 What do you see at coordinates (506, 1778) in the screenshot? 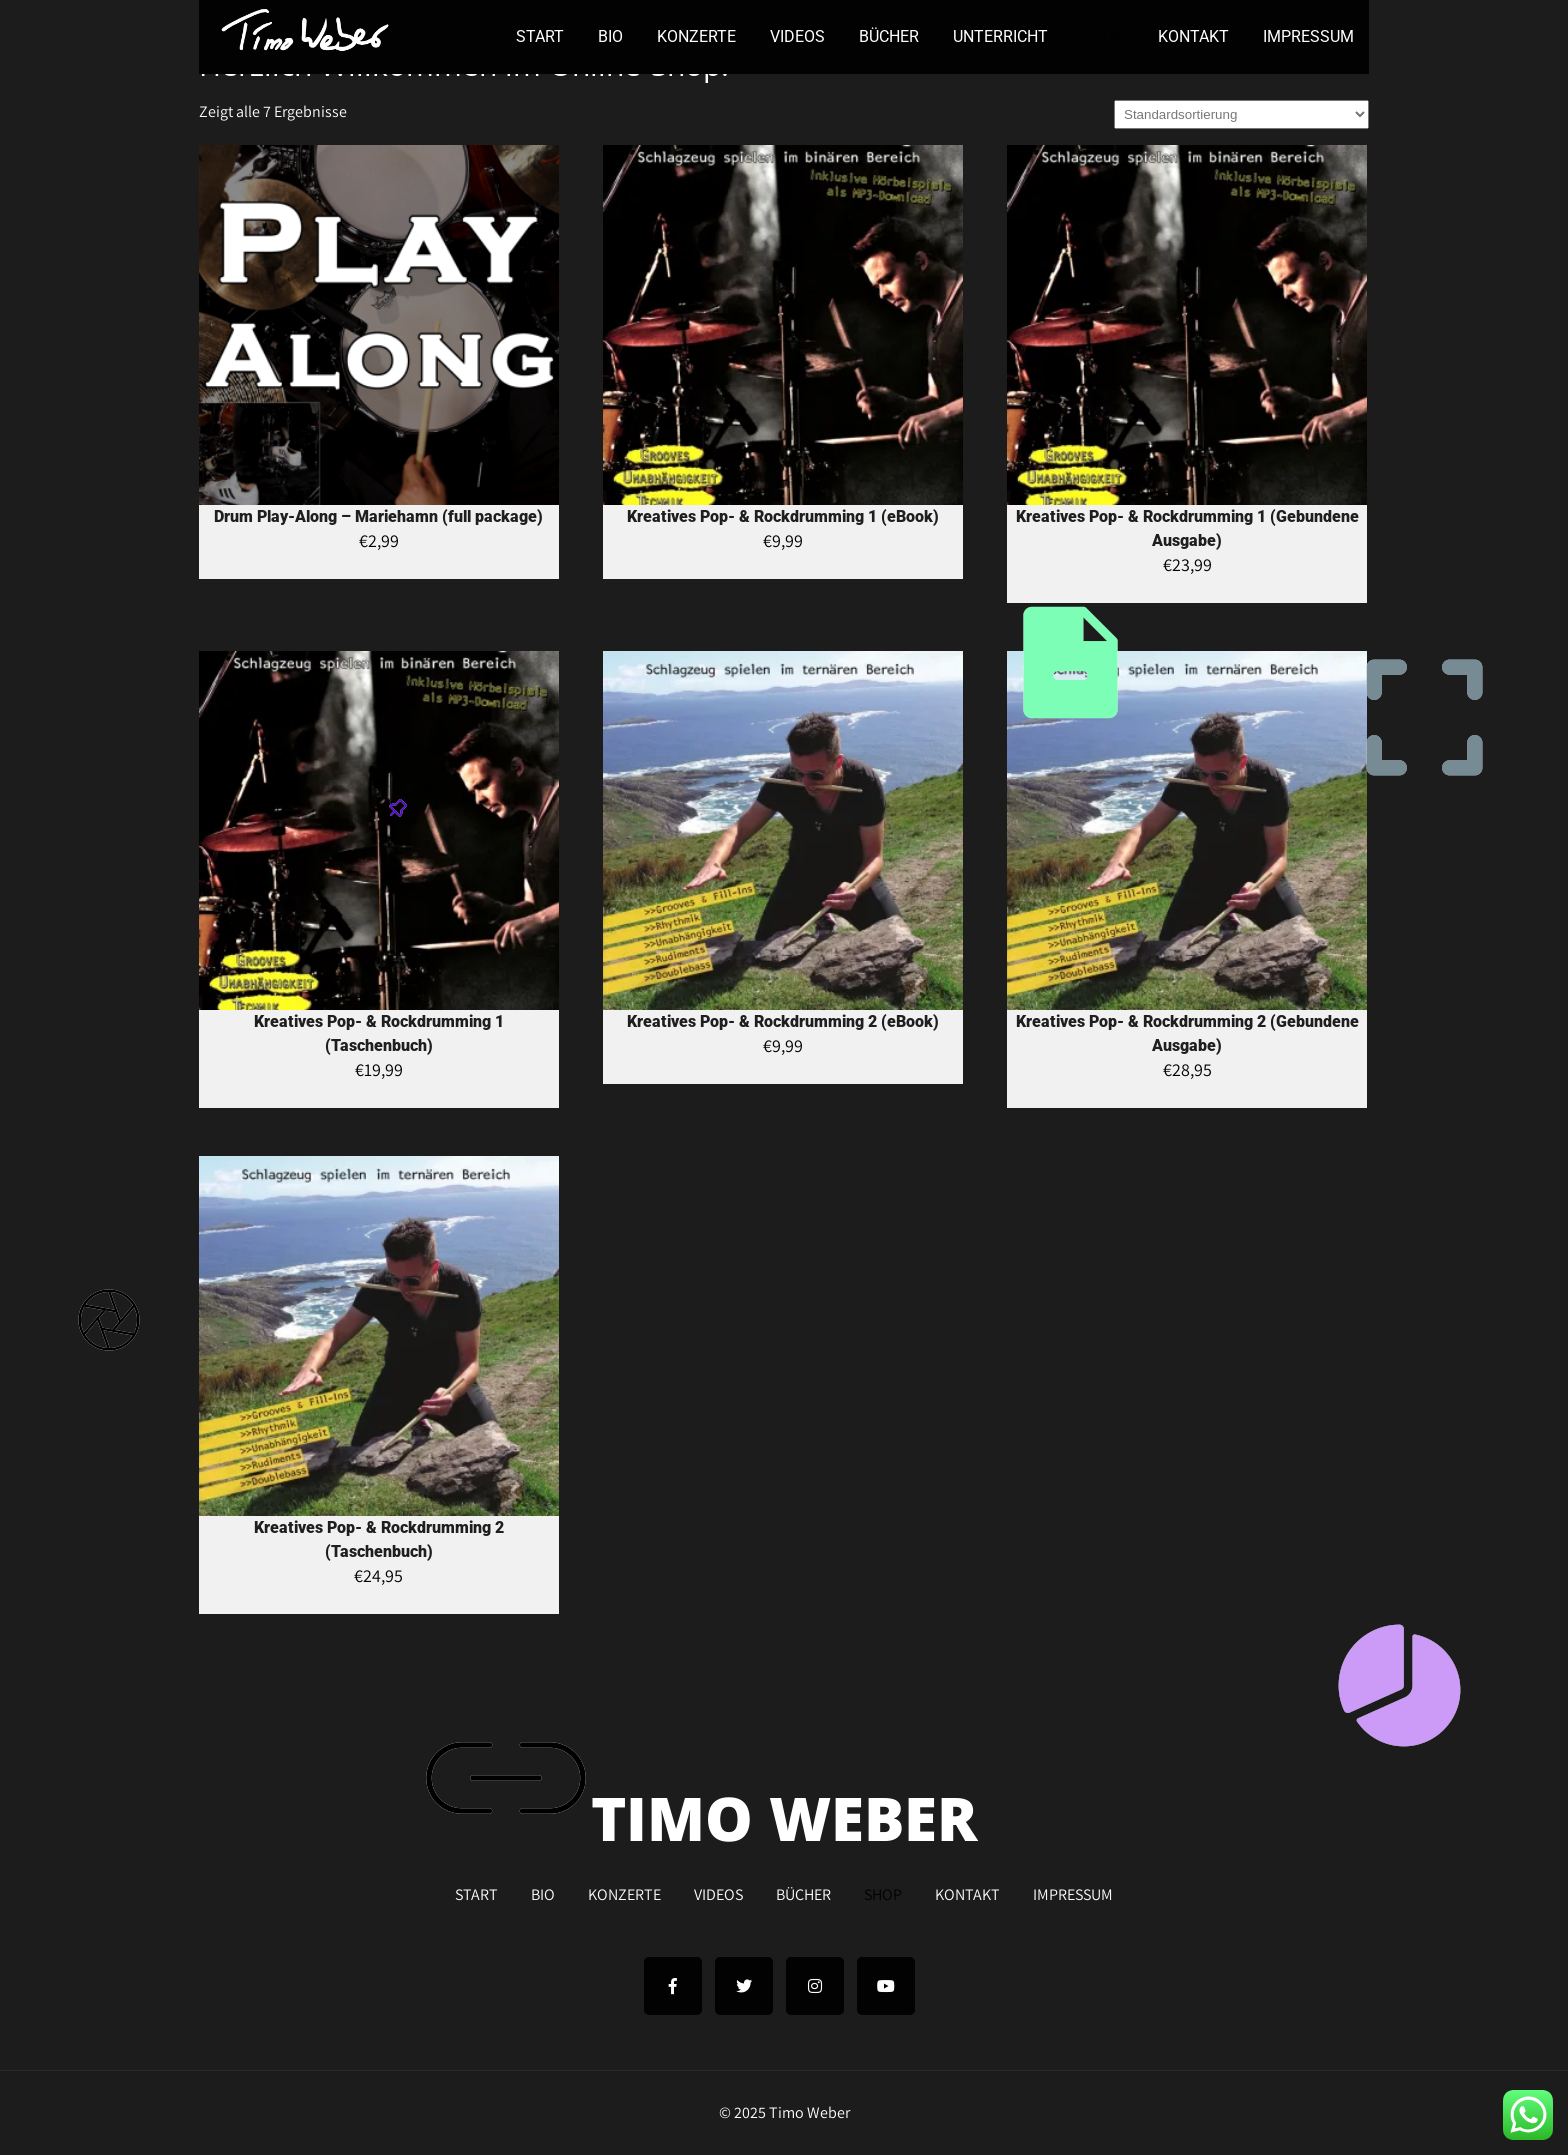
I see `copy or share a link` at bounding box center [506, 1778].